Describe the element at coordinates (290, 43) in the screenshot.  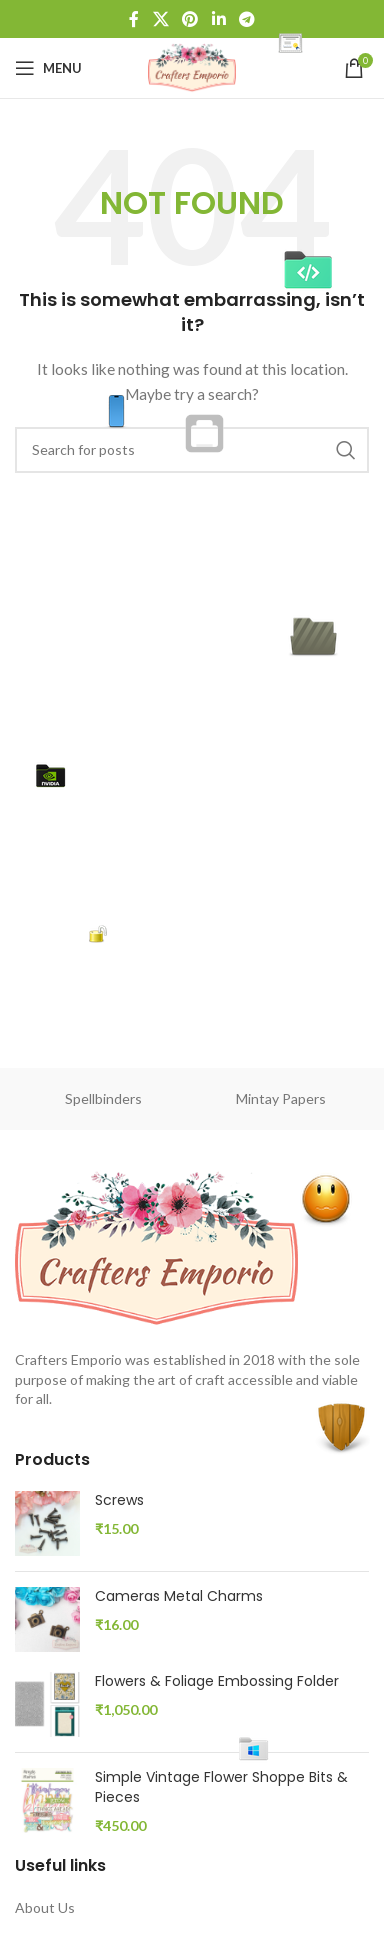
I see `indicates a certificate or credential file` at that location.